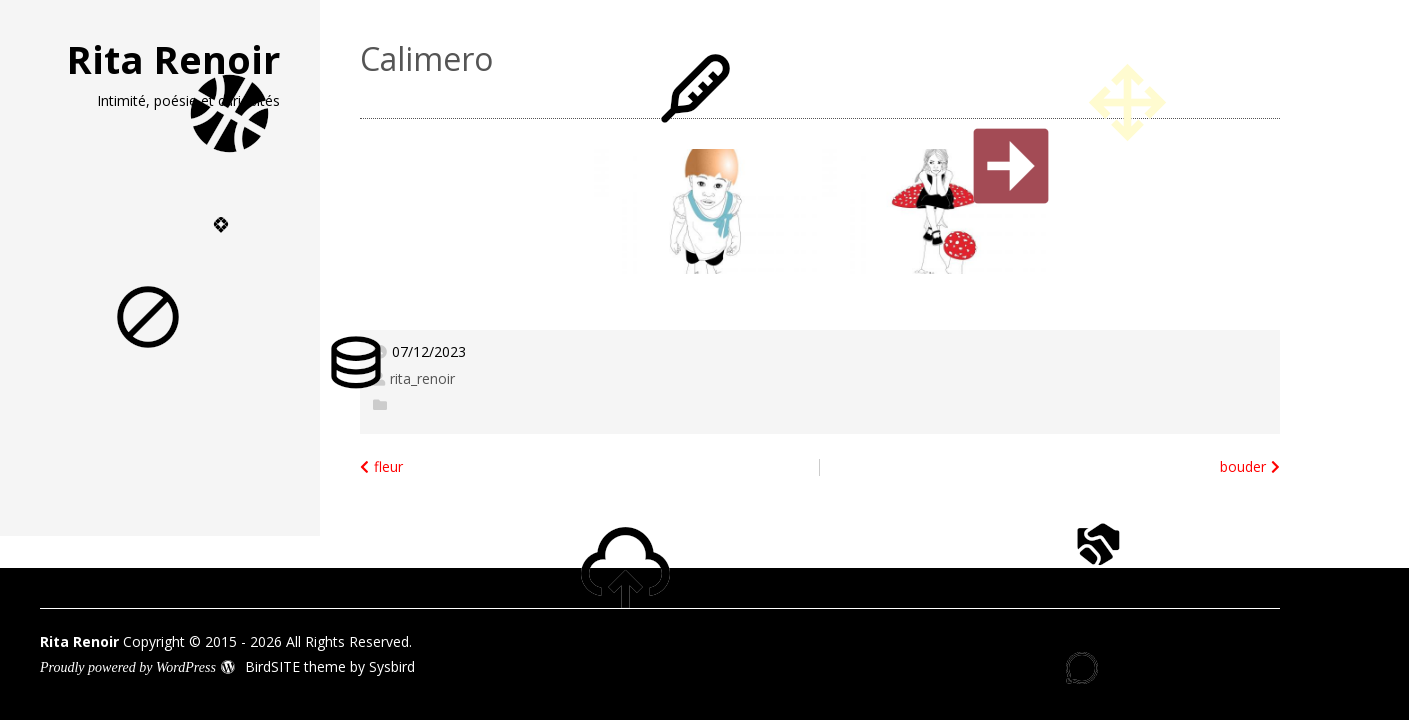 This screenshot has height=720, width=1409. I want to click on drag to reposition element, so click(1127, 102).